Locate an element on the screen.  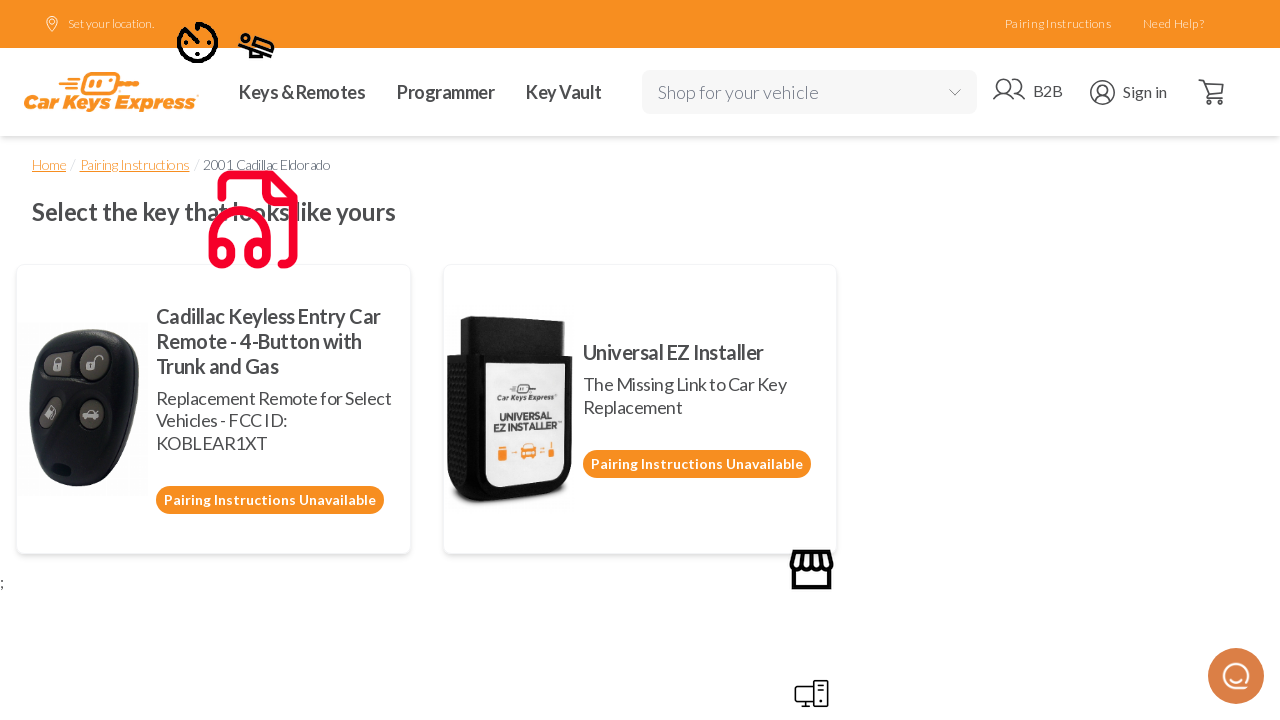
select angled flat bed seat option is located at coordinates (256, 46).